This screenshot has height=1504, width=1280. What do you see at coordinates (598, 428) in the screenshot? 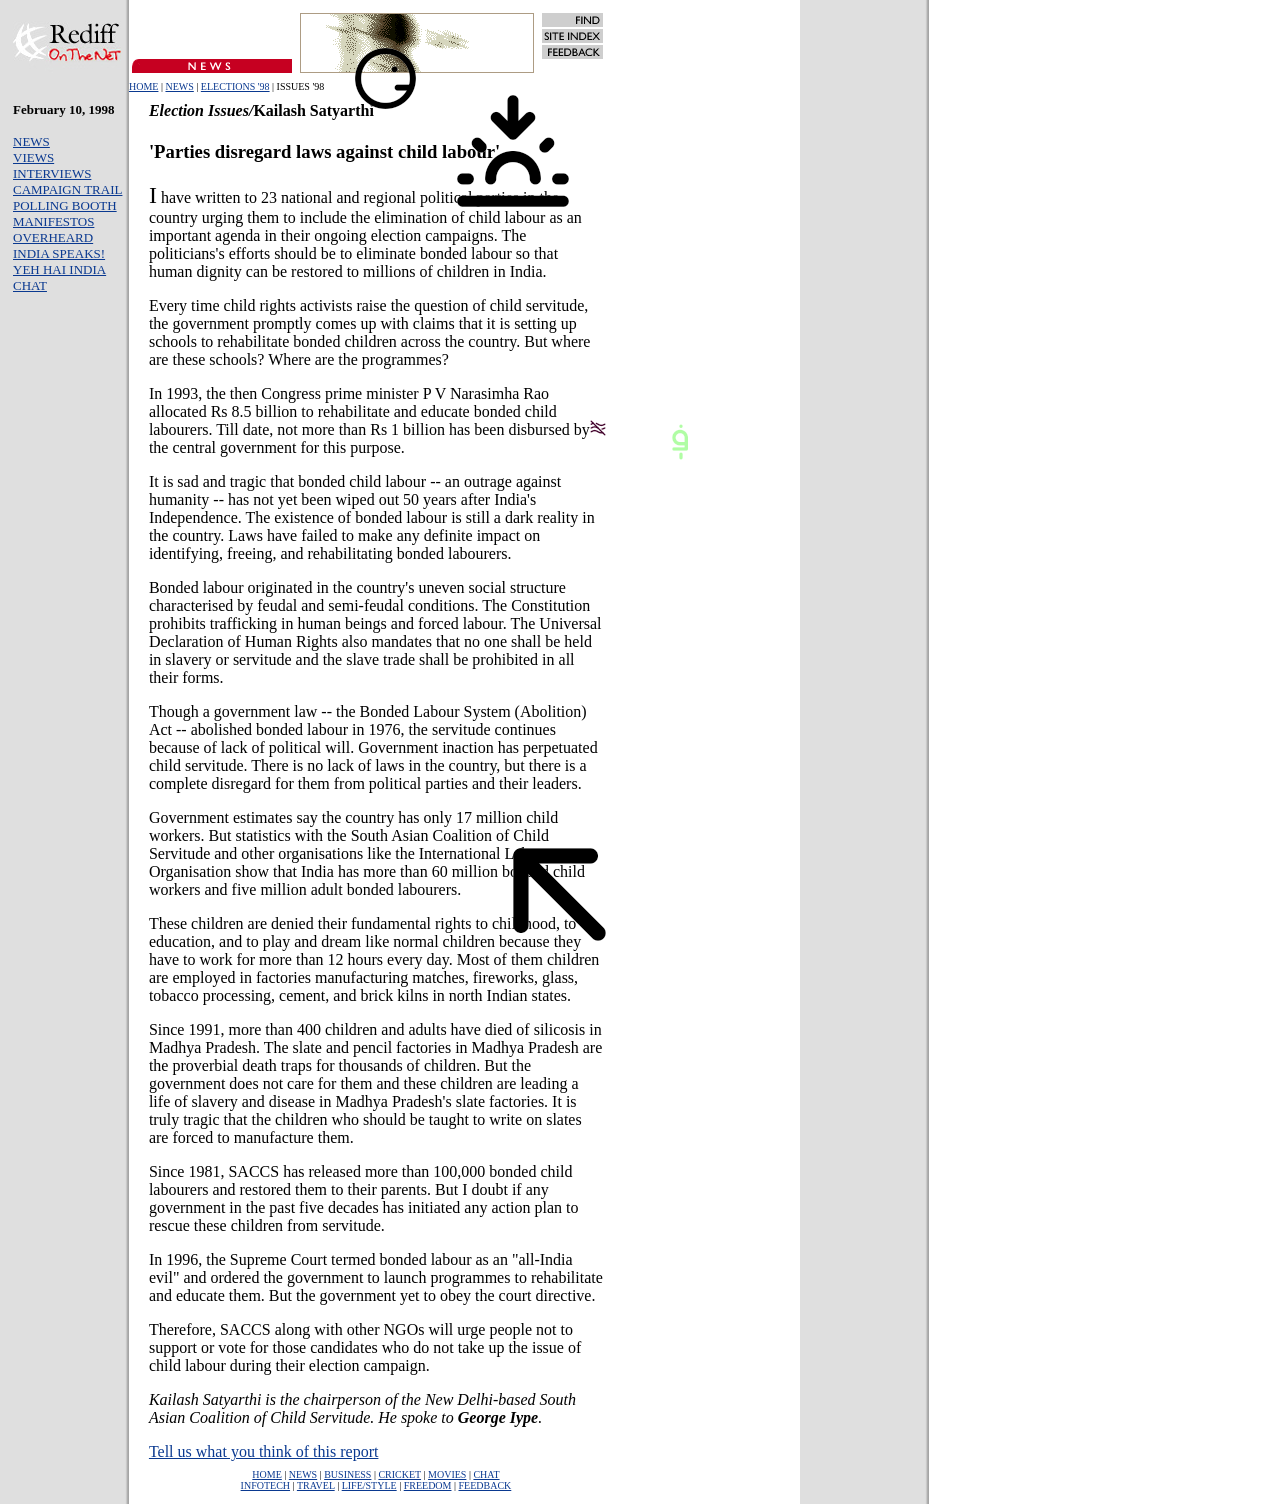
I see `disable water ripple effect` at bounding box center [598, 428].